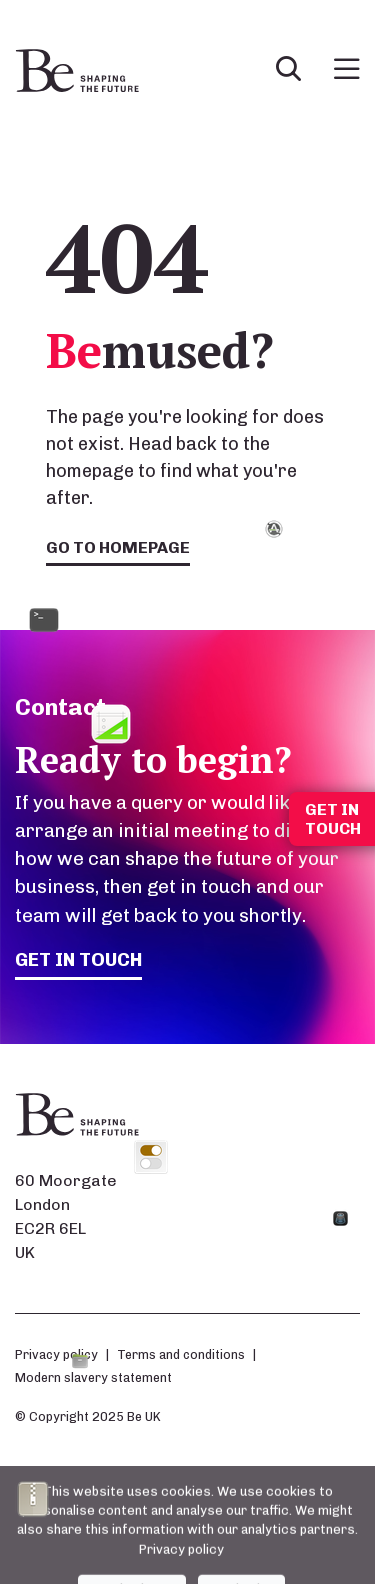  Describe the element at coordinates (340, 1218) in the screenshot. I see `open Preview app to view images and PDFs` at that location.